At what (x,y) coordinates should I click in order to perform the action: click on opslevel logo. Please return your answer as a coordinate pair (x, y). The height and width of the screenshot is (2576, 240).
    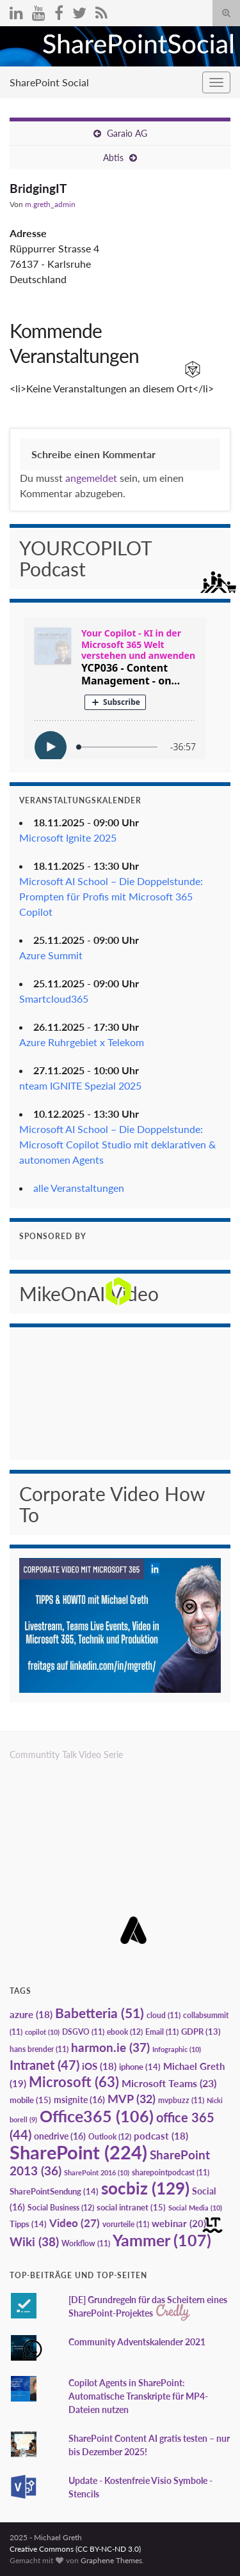
    Looking at the image, I should click on (118, 1292).